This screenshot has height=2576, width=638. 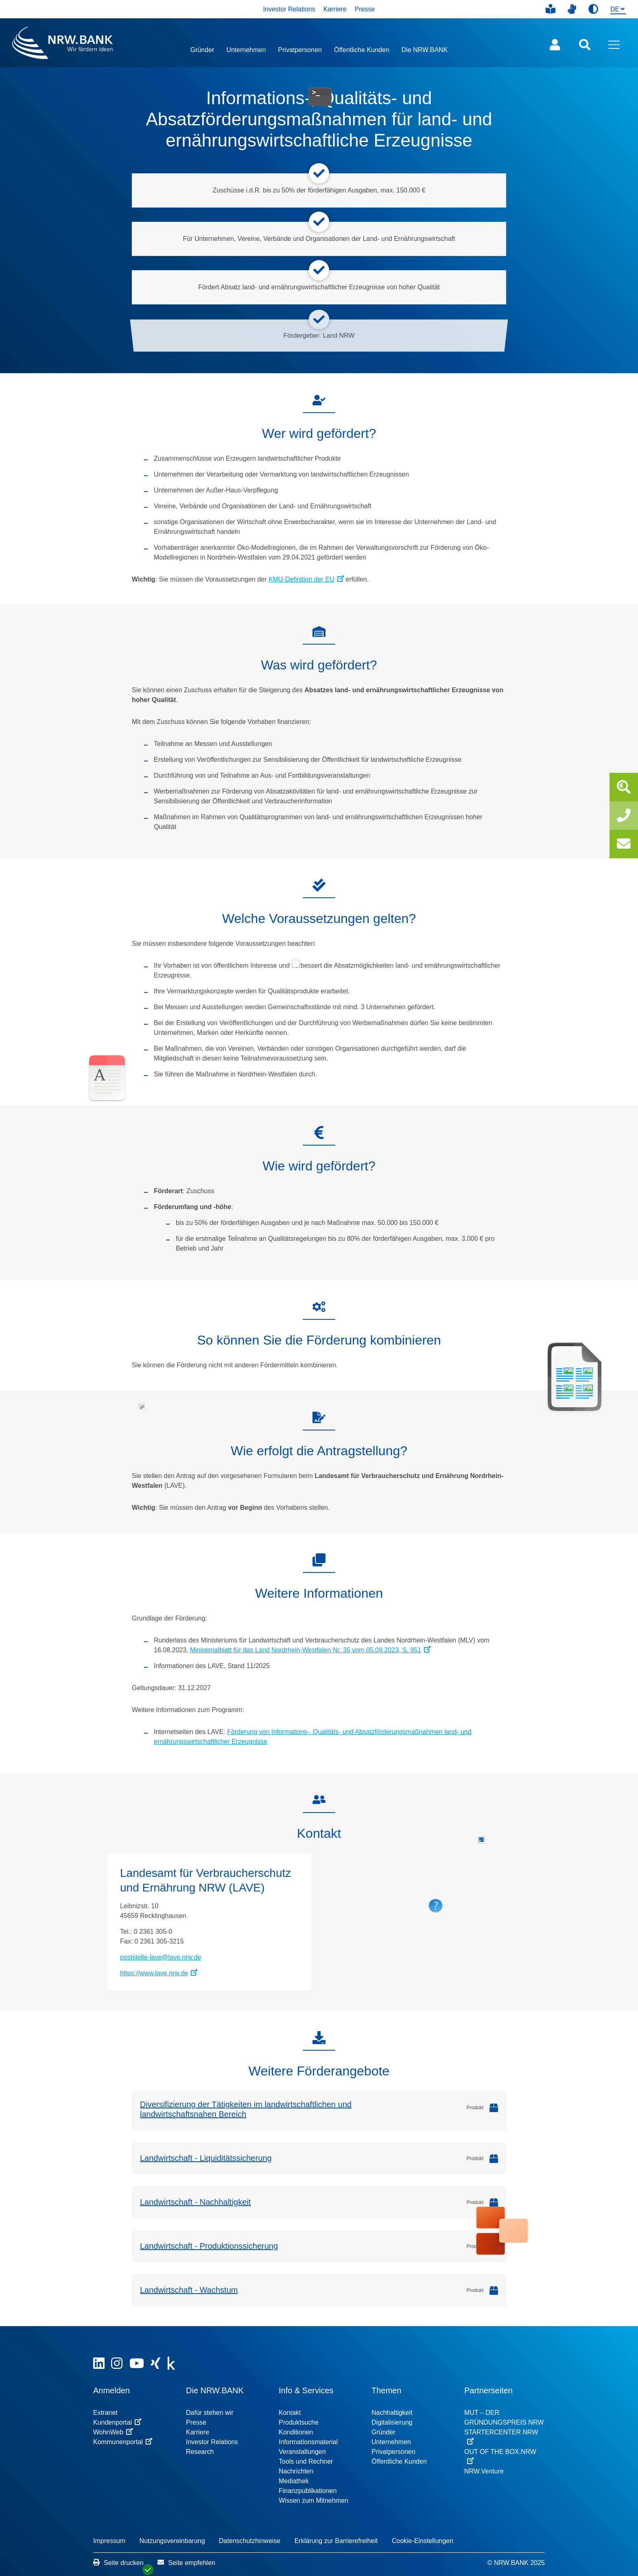 I want to click on preview a text file before opening, so click(x=296, y=963).